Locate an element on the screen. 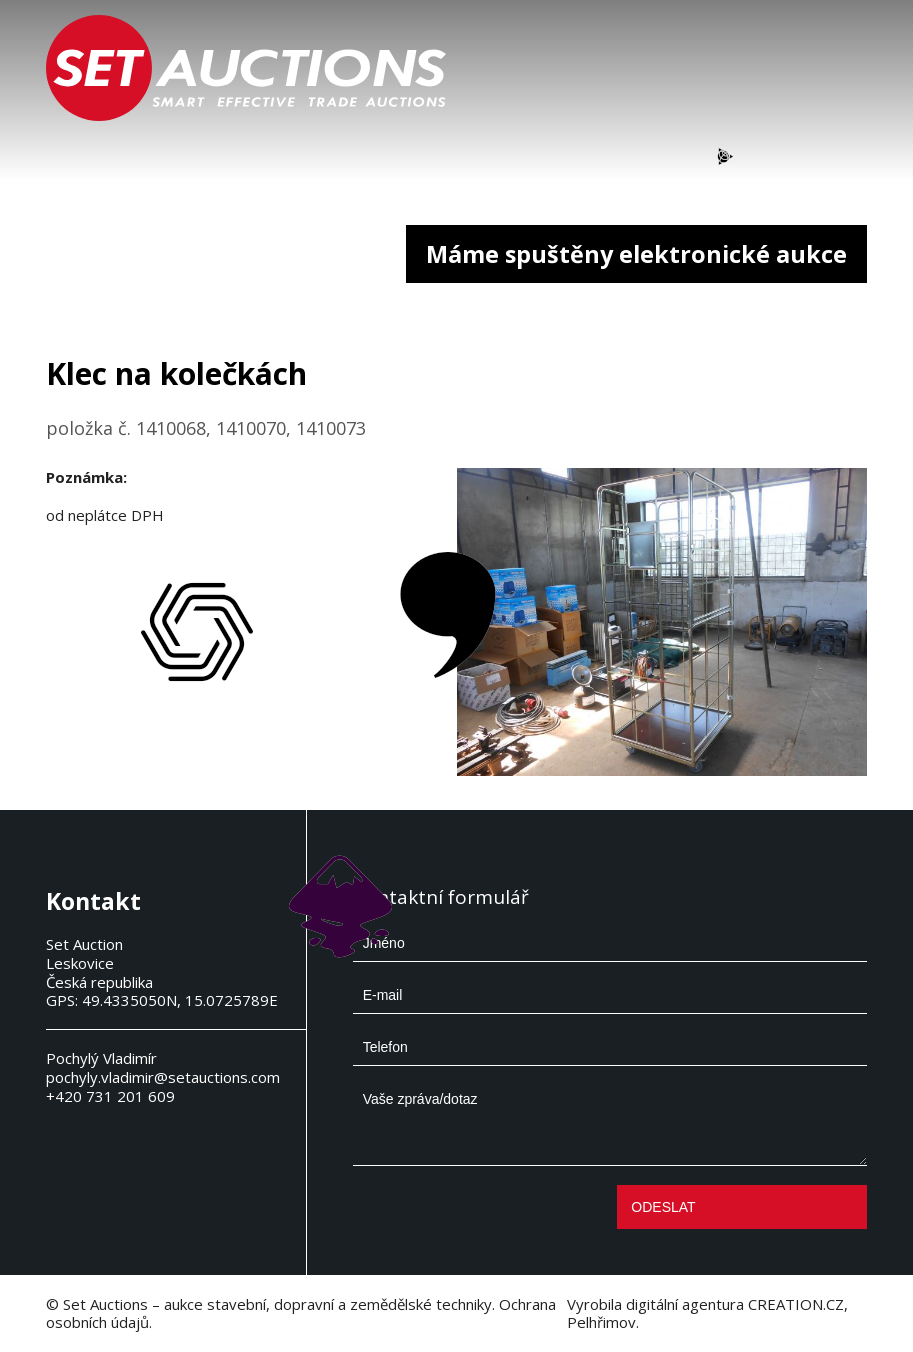  trimble company logo is located at coordinates (725, 156).